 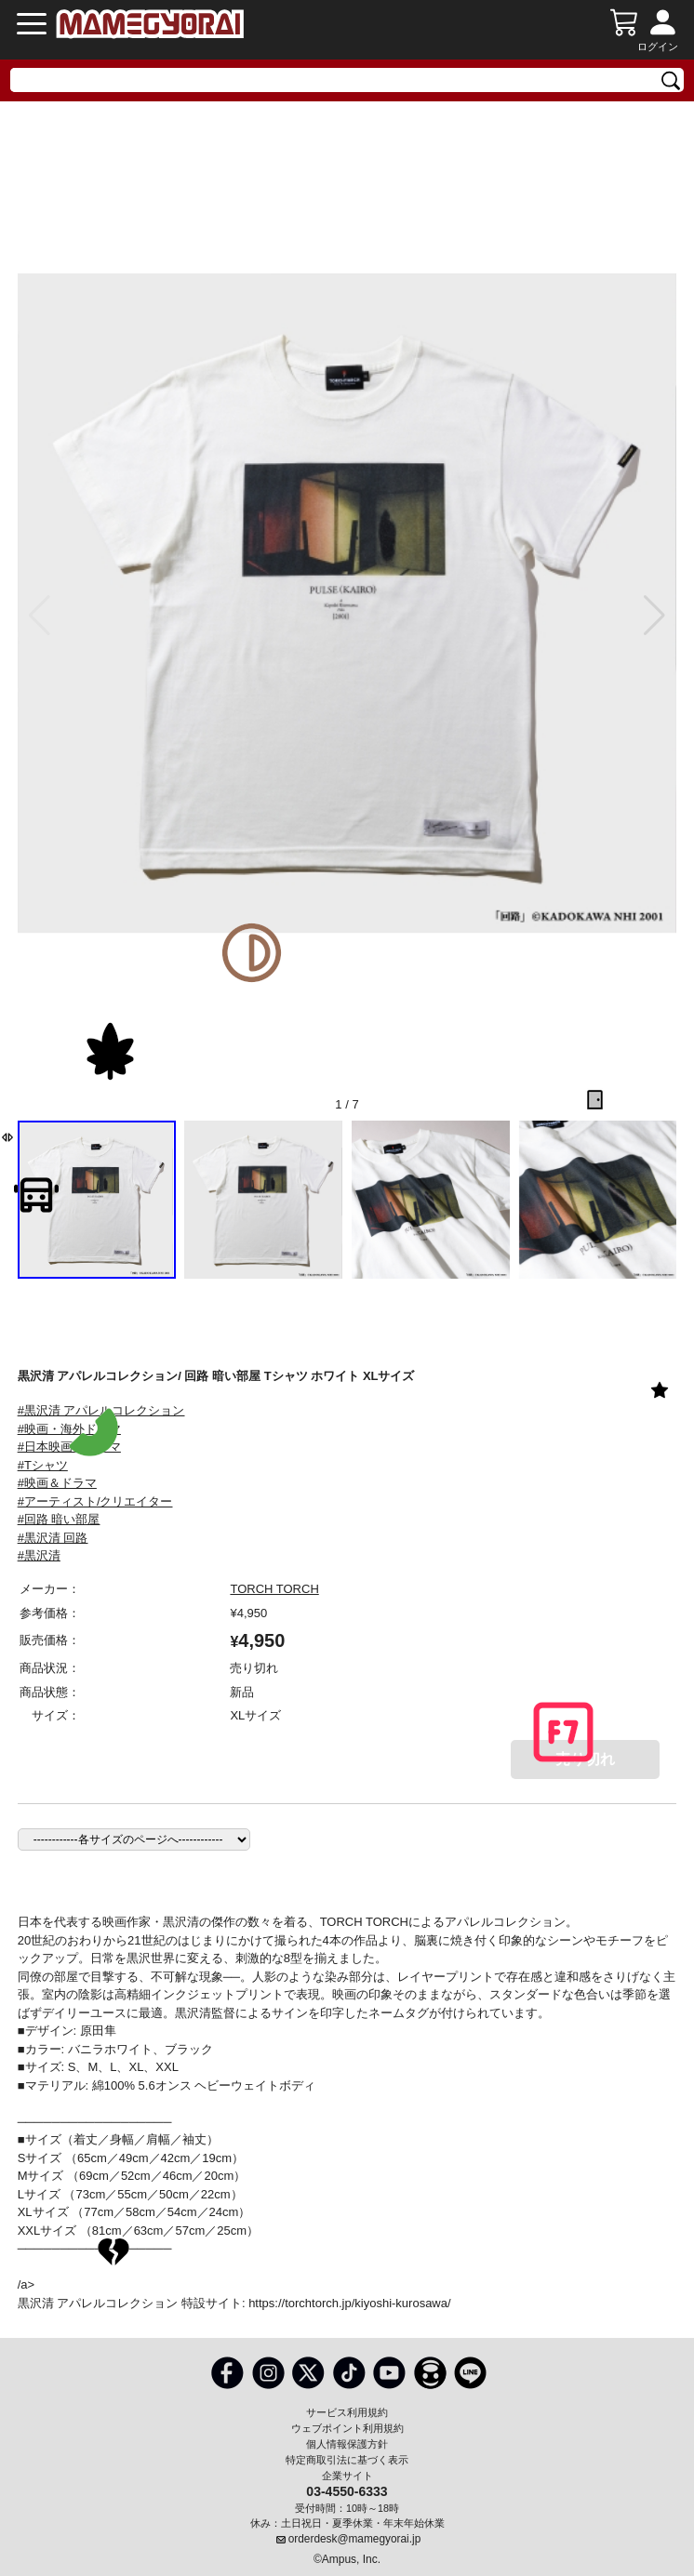 I want to click on add to favorites, so click(x=660, y=1390).